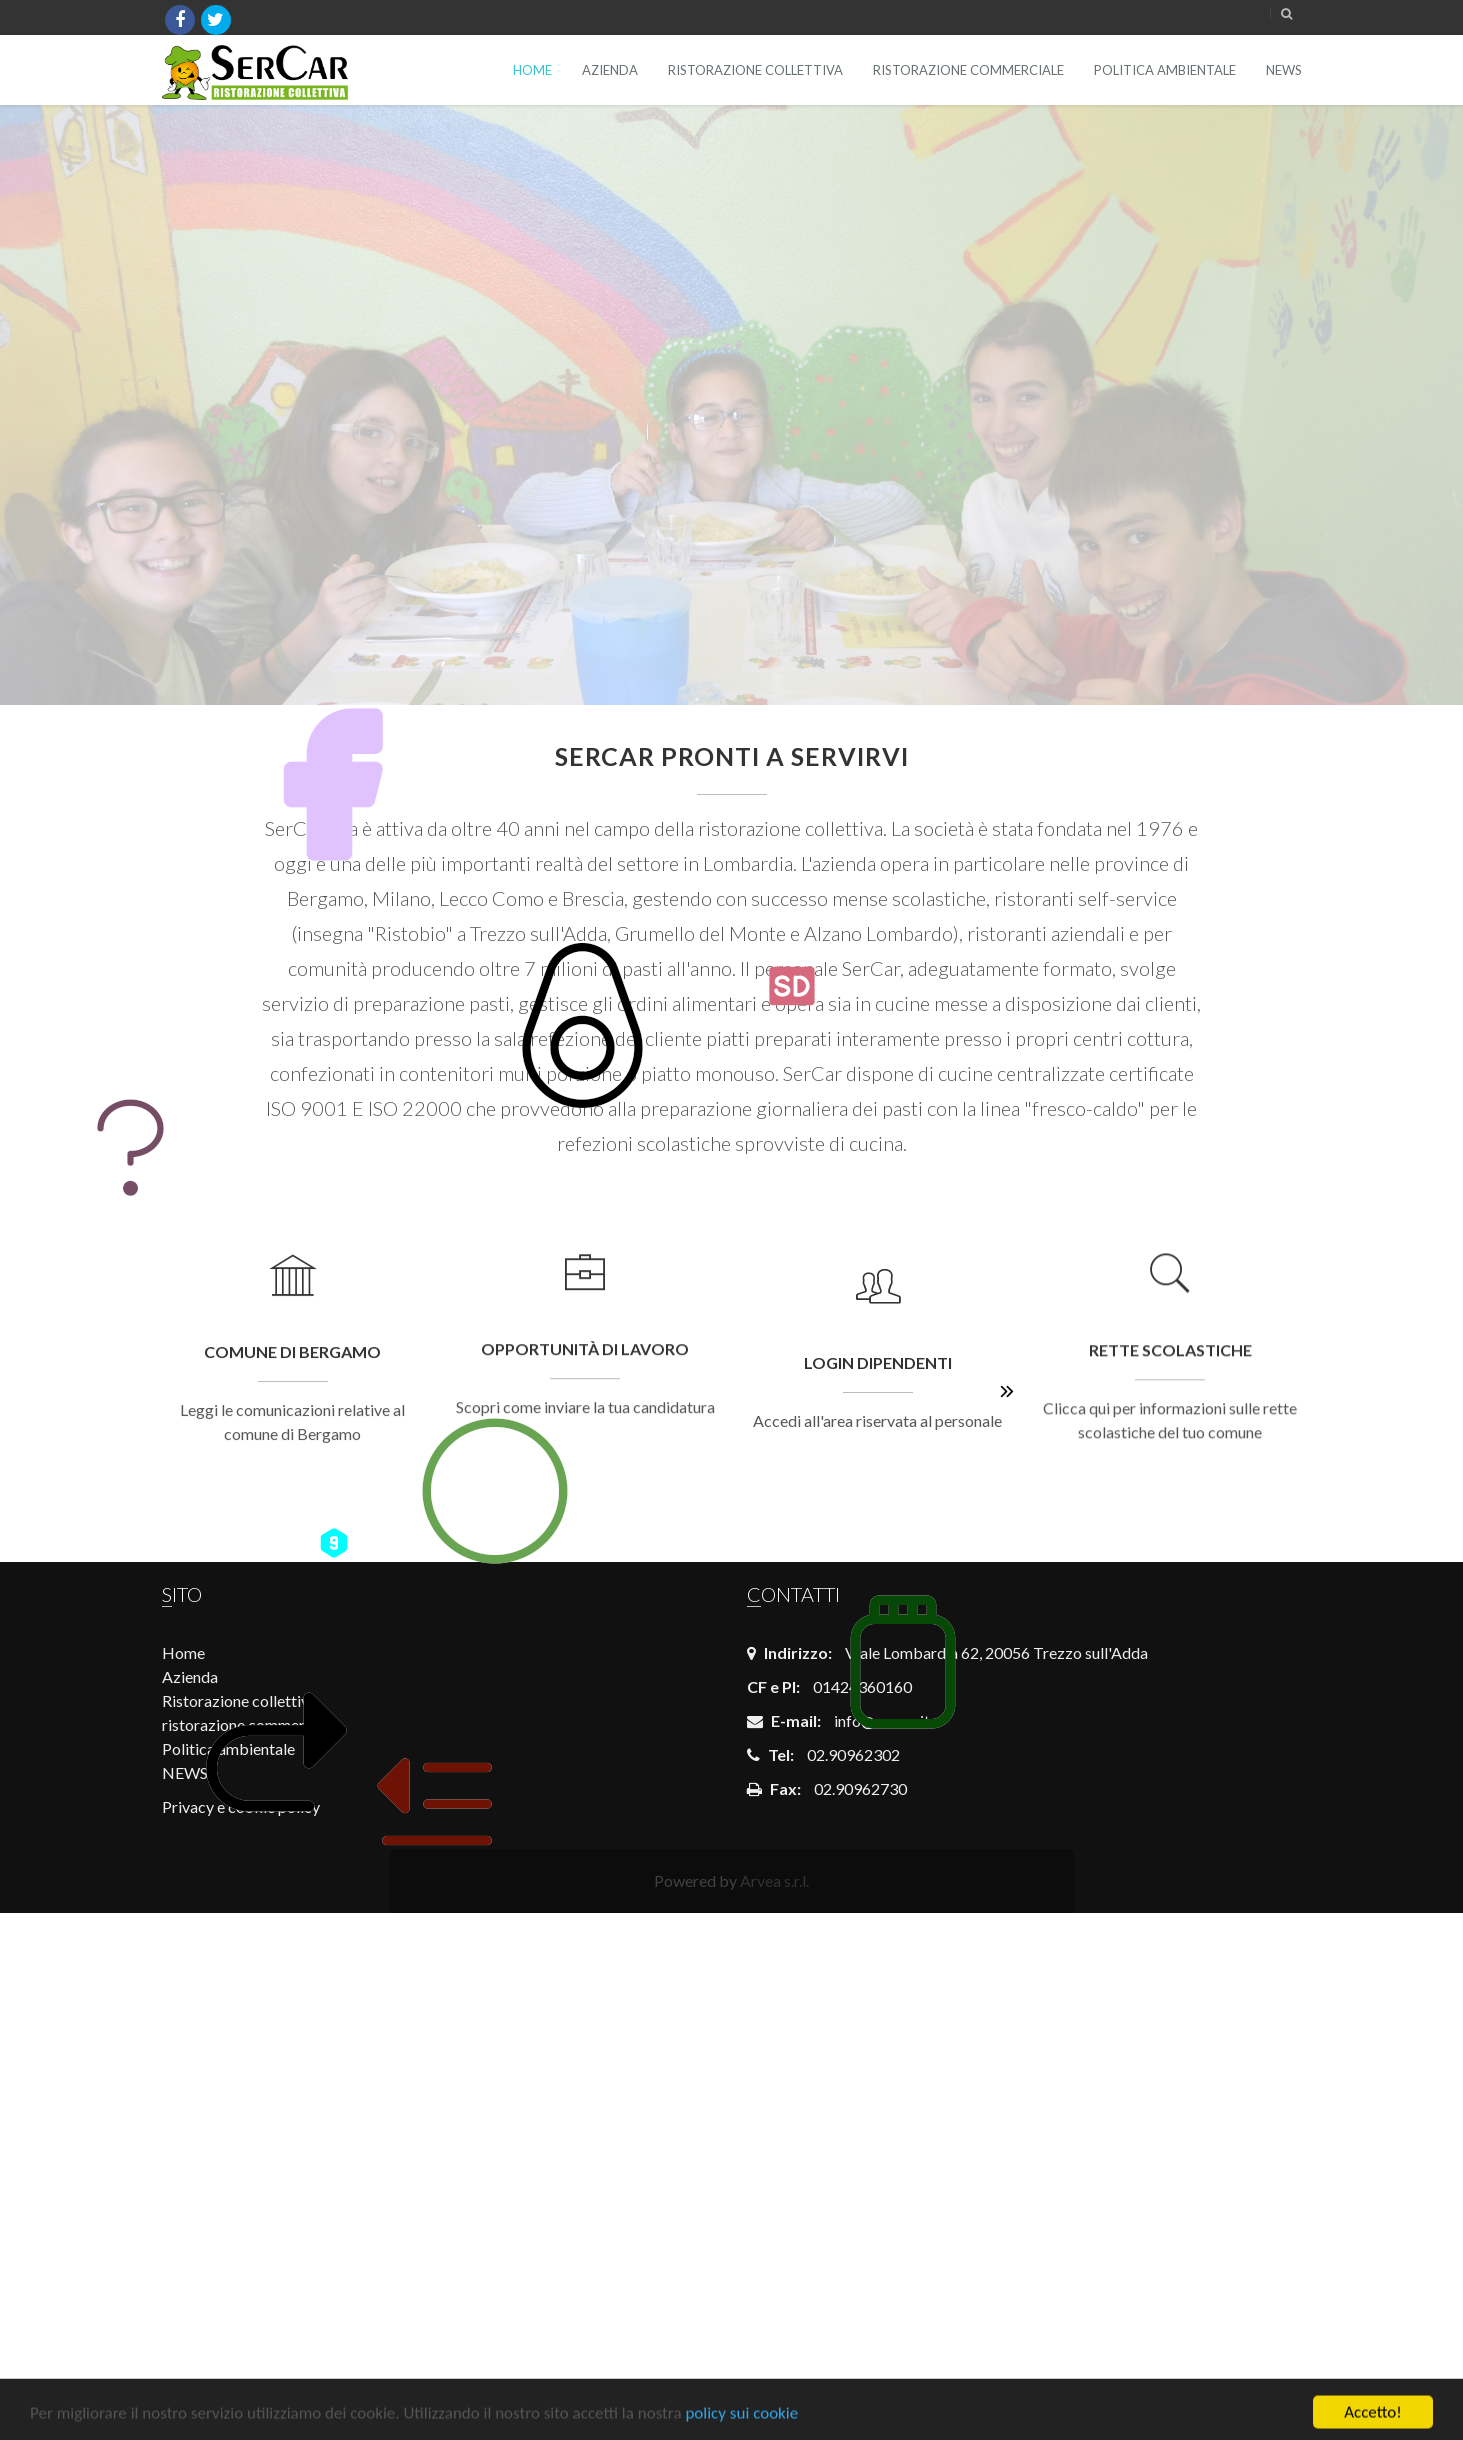  What do you see at coordinates (495, 1491) in the screenshot?
I see `unselected option in a radio button group` at bounding box center [495, 1491].